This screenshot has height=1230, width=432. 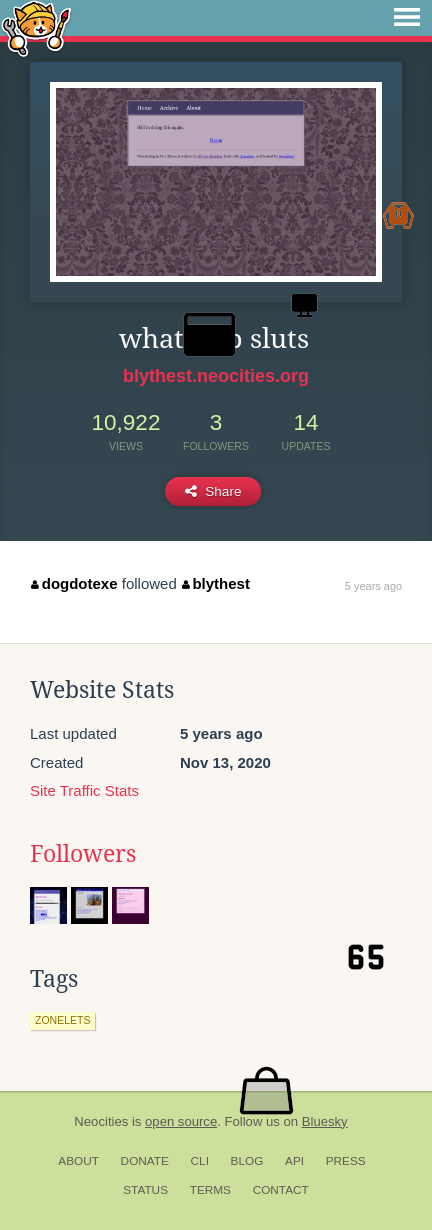 What do you see at coordinates (398, 215) in the screenshot?
I see `browse clothing or apparel items` at bounding box center [398, 215].